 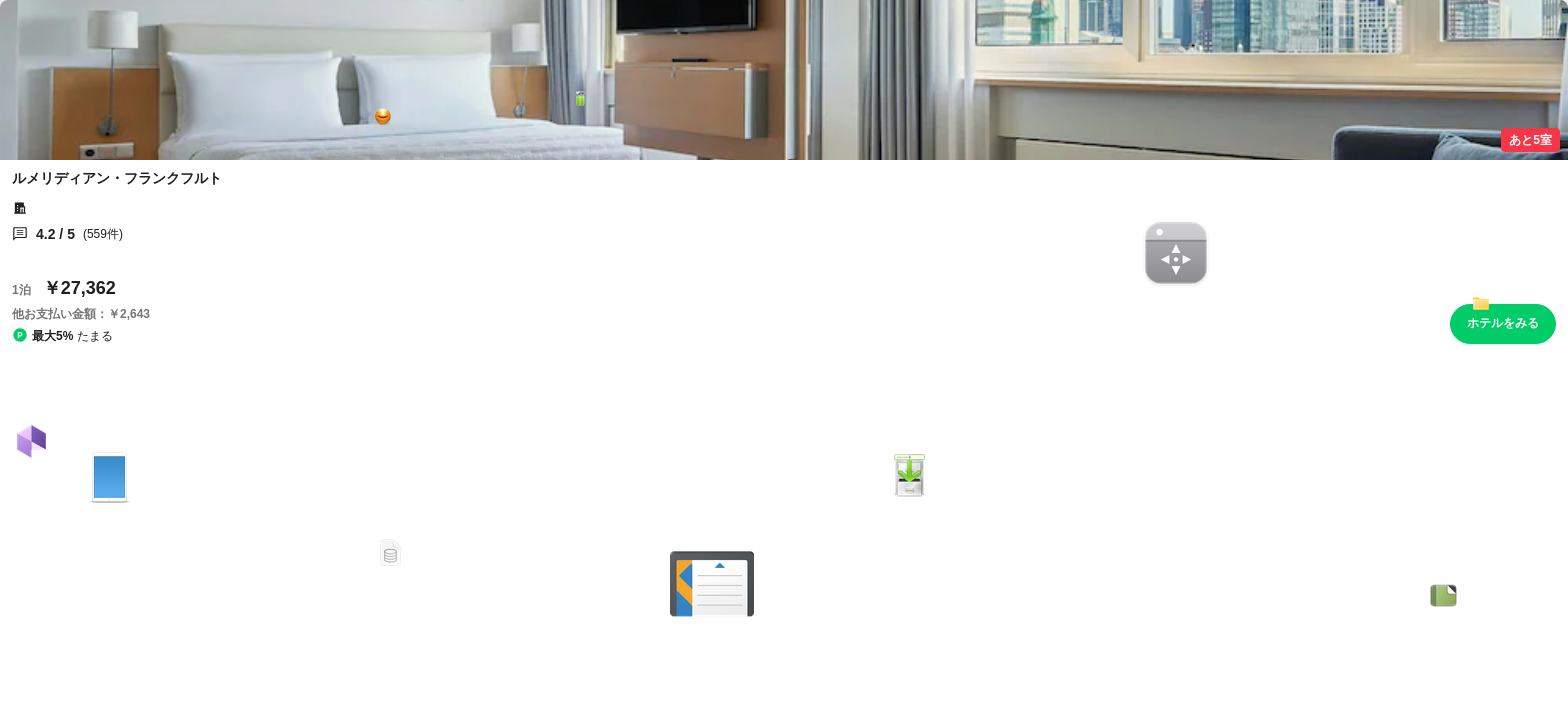 I want to click on open task manager or running applications, so click(x=712, y=585).